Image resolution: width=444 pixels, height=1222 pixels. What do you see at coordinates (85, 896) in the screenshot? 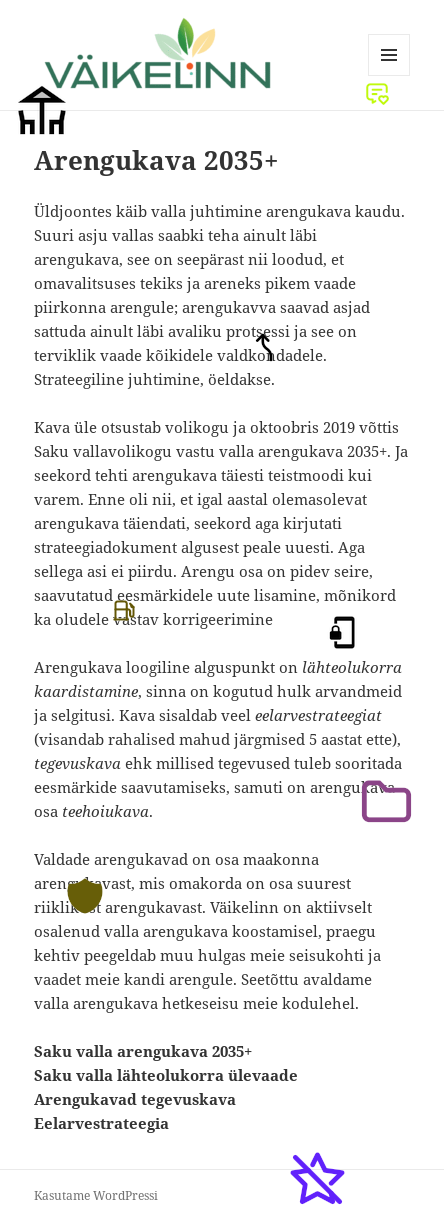
I see `access security settings` at bounding box center [85, 896].